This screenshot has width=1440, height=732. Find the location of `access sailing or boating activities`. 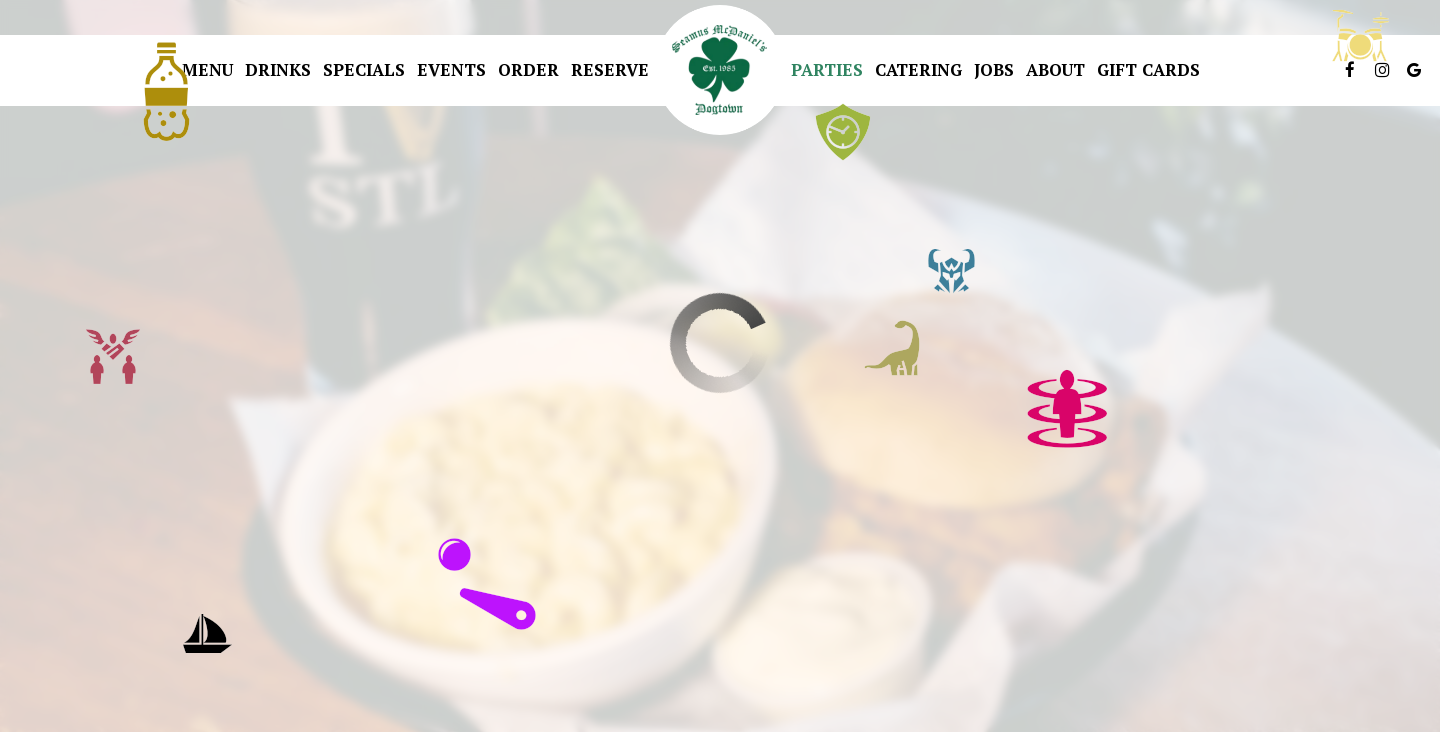

access sailing or boating activities is located at coordinates (207, 633).